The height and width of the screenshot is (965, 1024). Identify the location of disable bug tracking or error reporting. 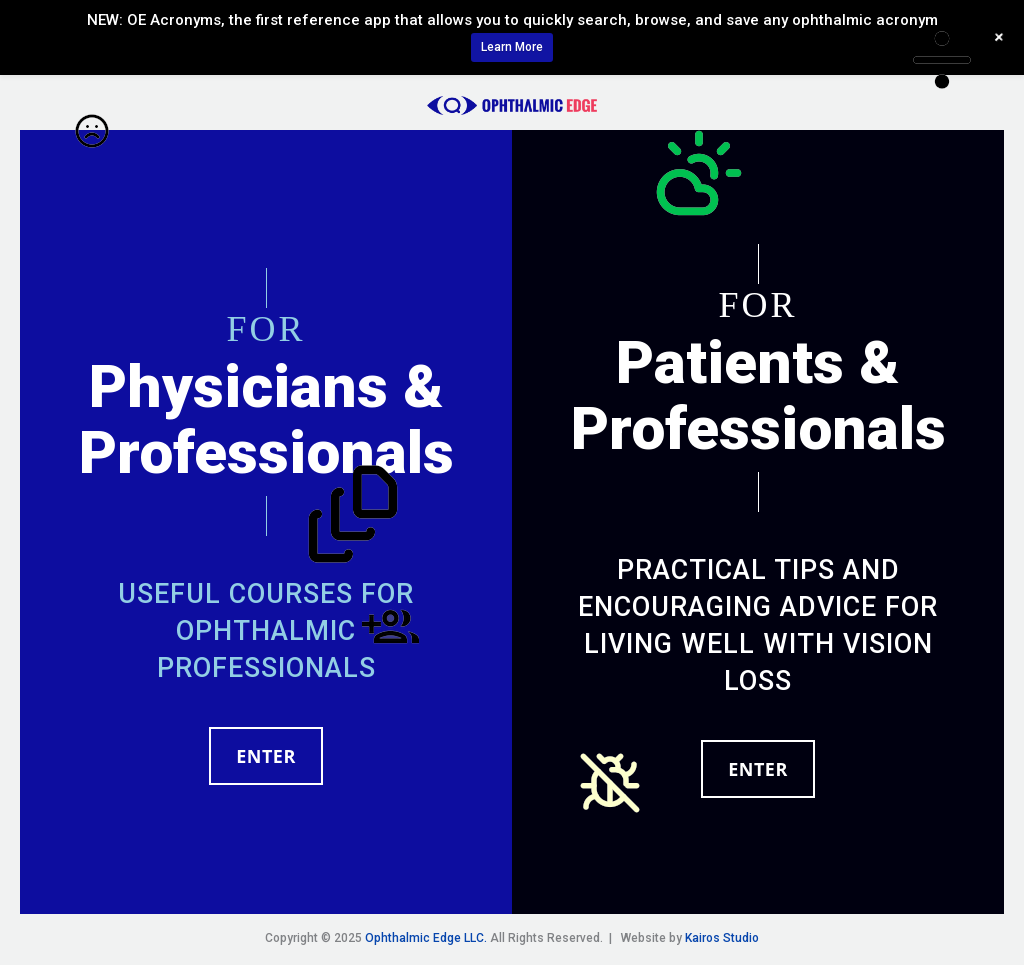
(610, 783).